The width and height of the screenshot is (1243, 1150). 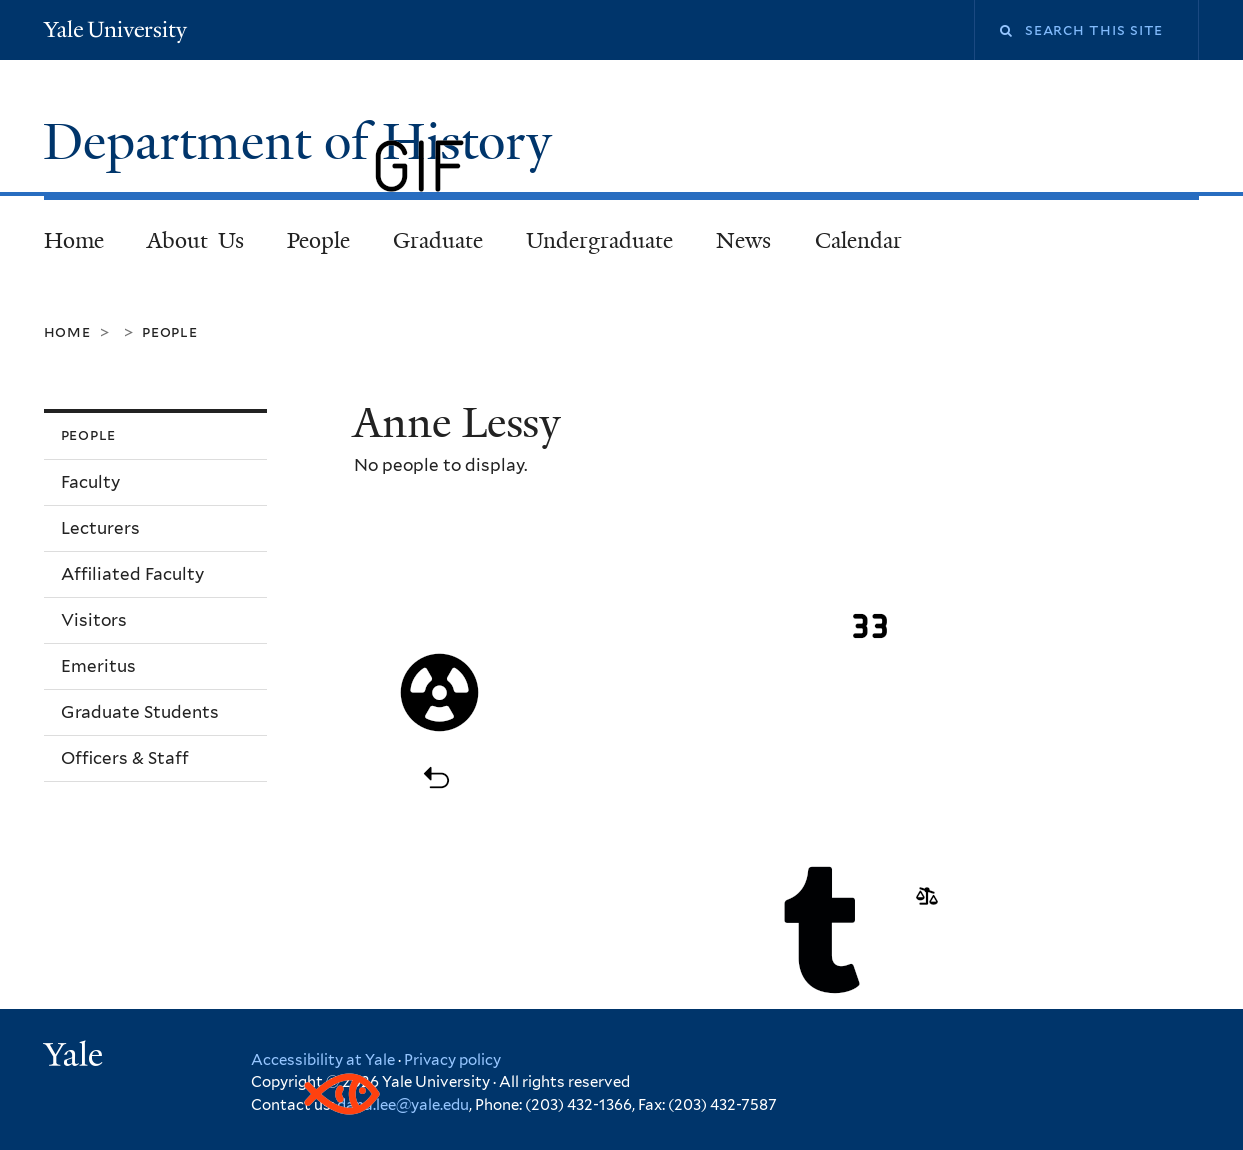 I want to click on indicates an imbalanced comparison or unequal weight, so click(x=927, y=896).